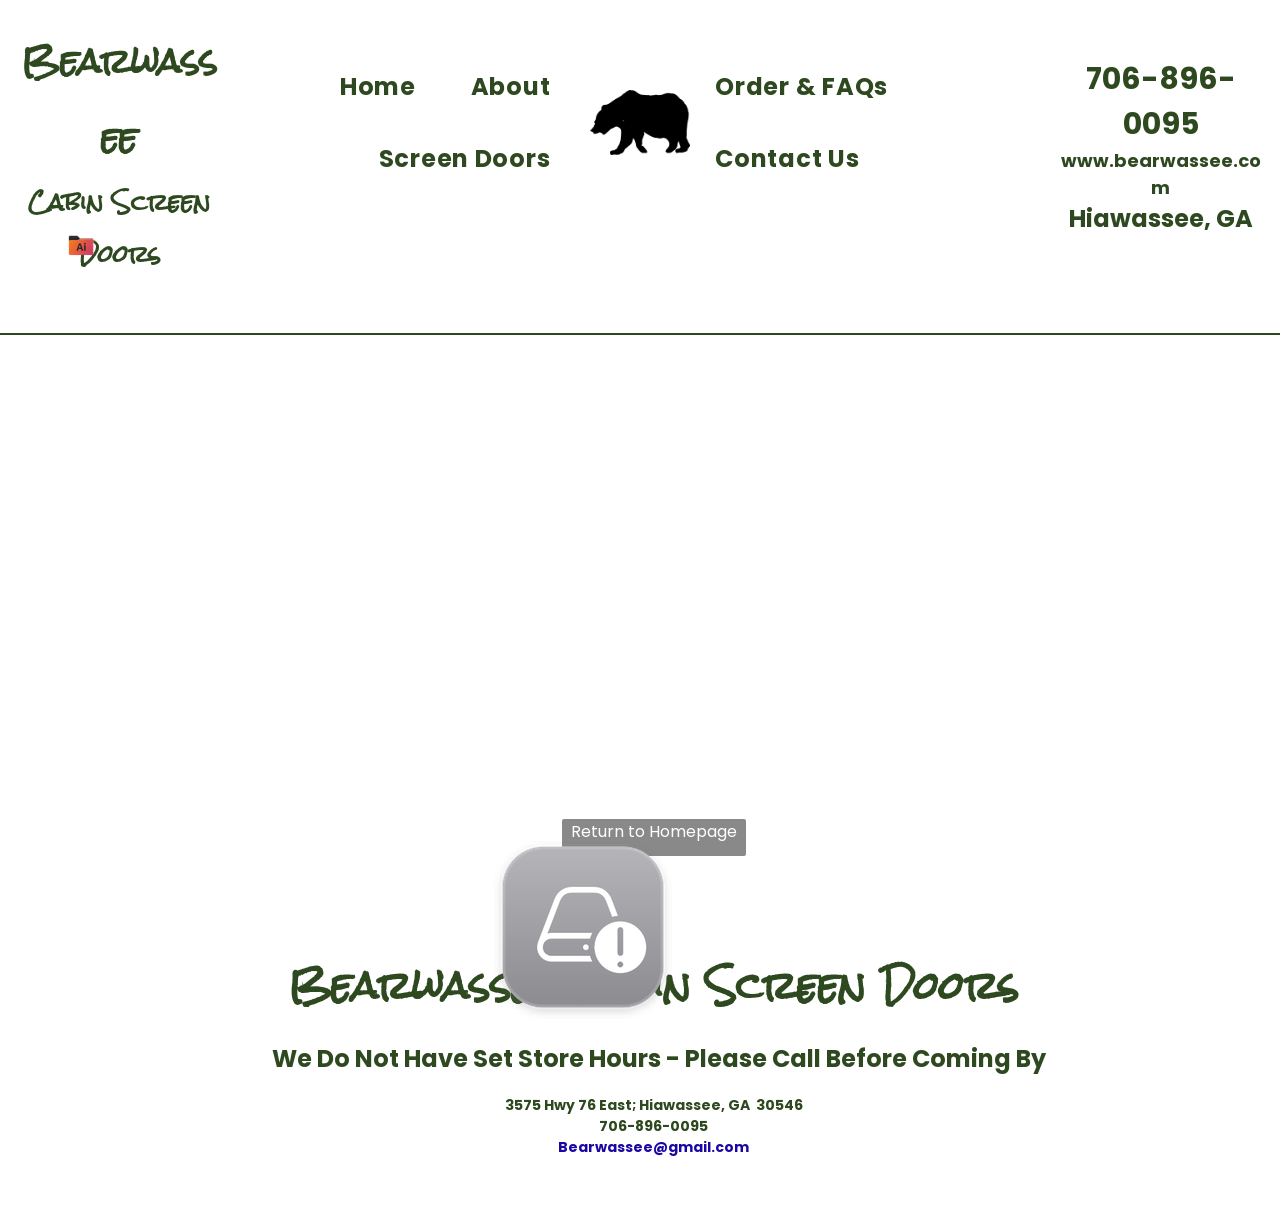  I want to click on view notifications for connected devices, so click(583, 930).